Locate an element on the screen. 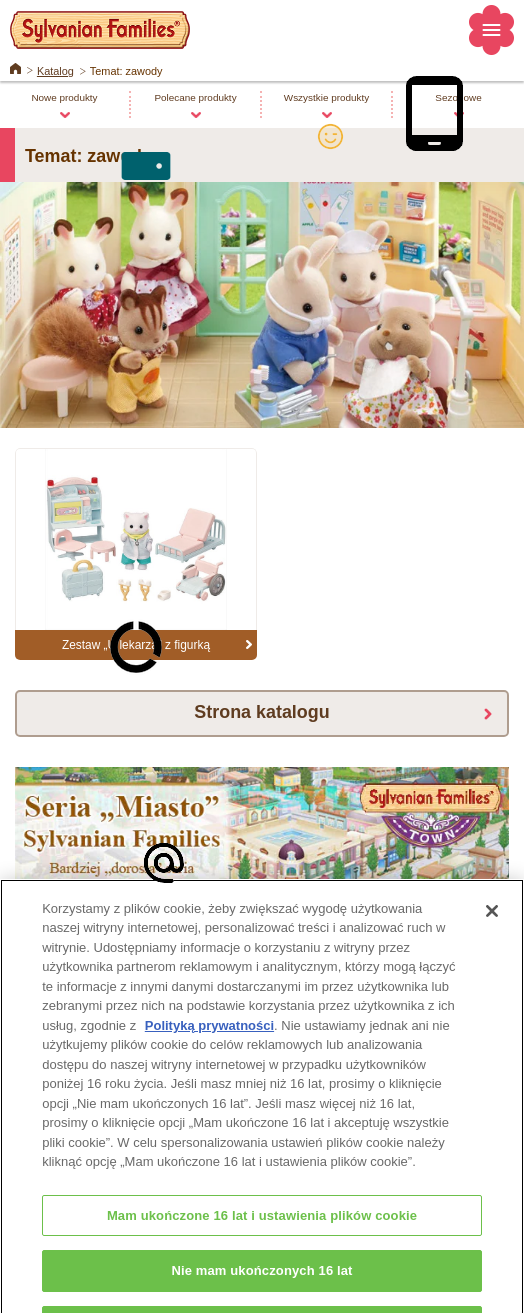 This screenshot has height=1313, width=524. view mobile data usage statistics is located at coordinates (136, 647).